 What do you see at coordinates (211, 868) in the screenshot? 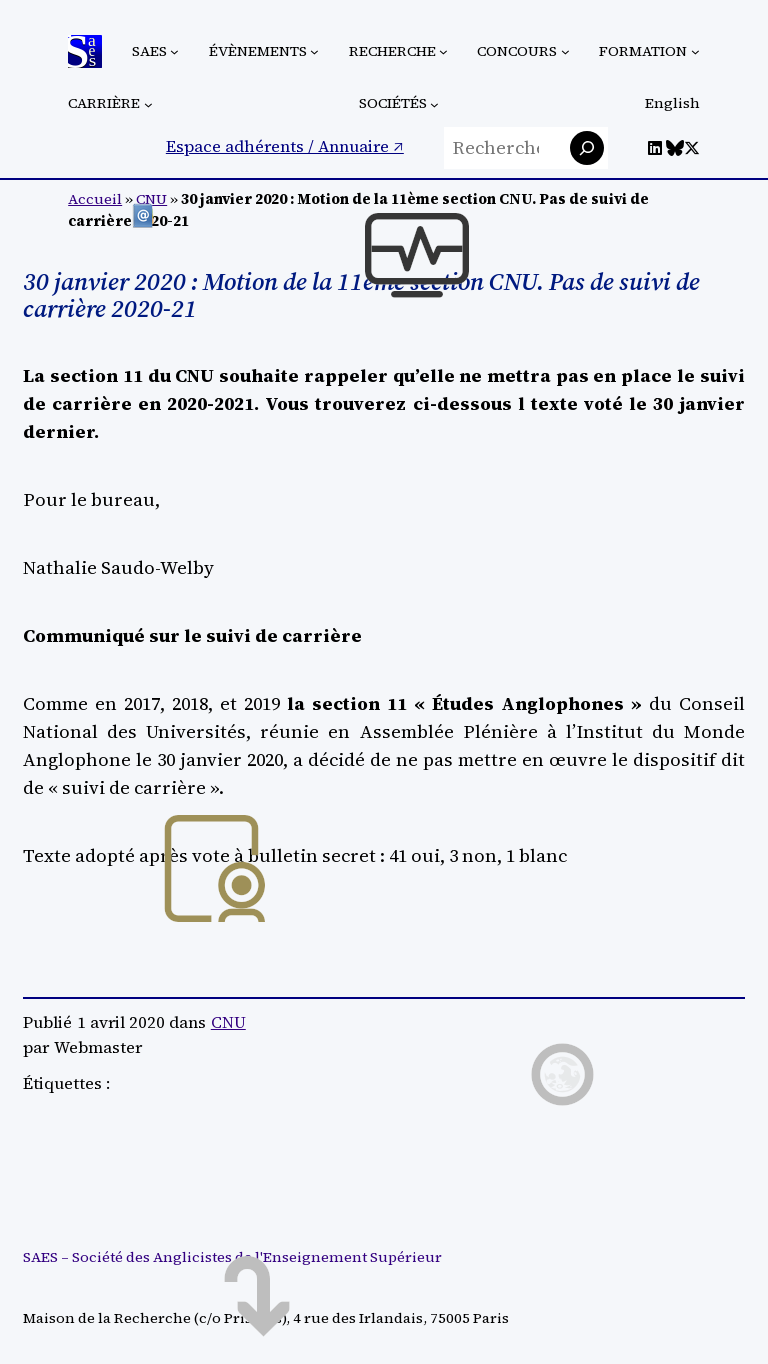
I see `open camera or webcam app` at bounding box center [211, 868].